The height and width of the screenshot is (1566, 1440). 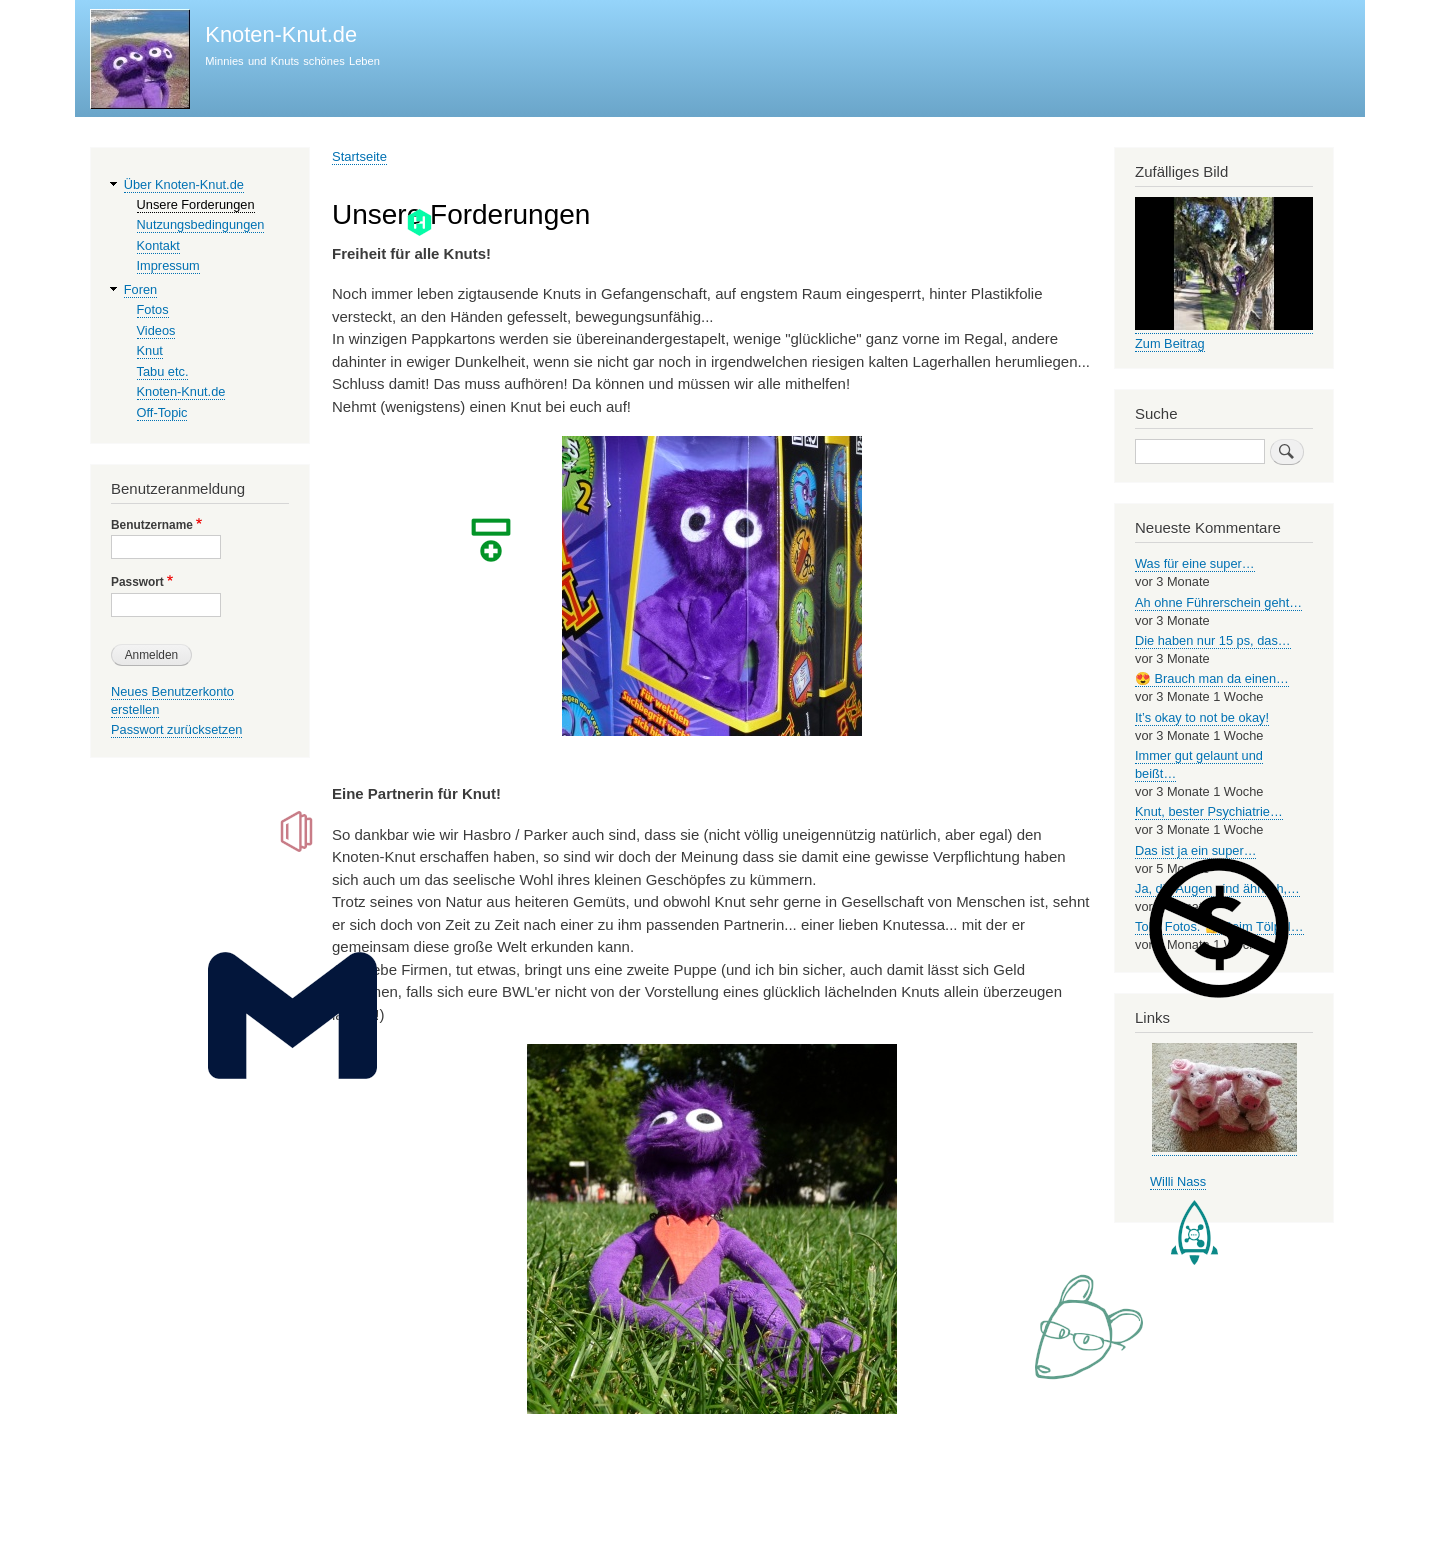 What do you see at coordinates (292, 1015) in the screenshot?
I see `open Gmail app` at bounding box center [292, 1015].